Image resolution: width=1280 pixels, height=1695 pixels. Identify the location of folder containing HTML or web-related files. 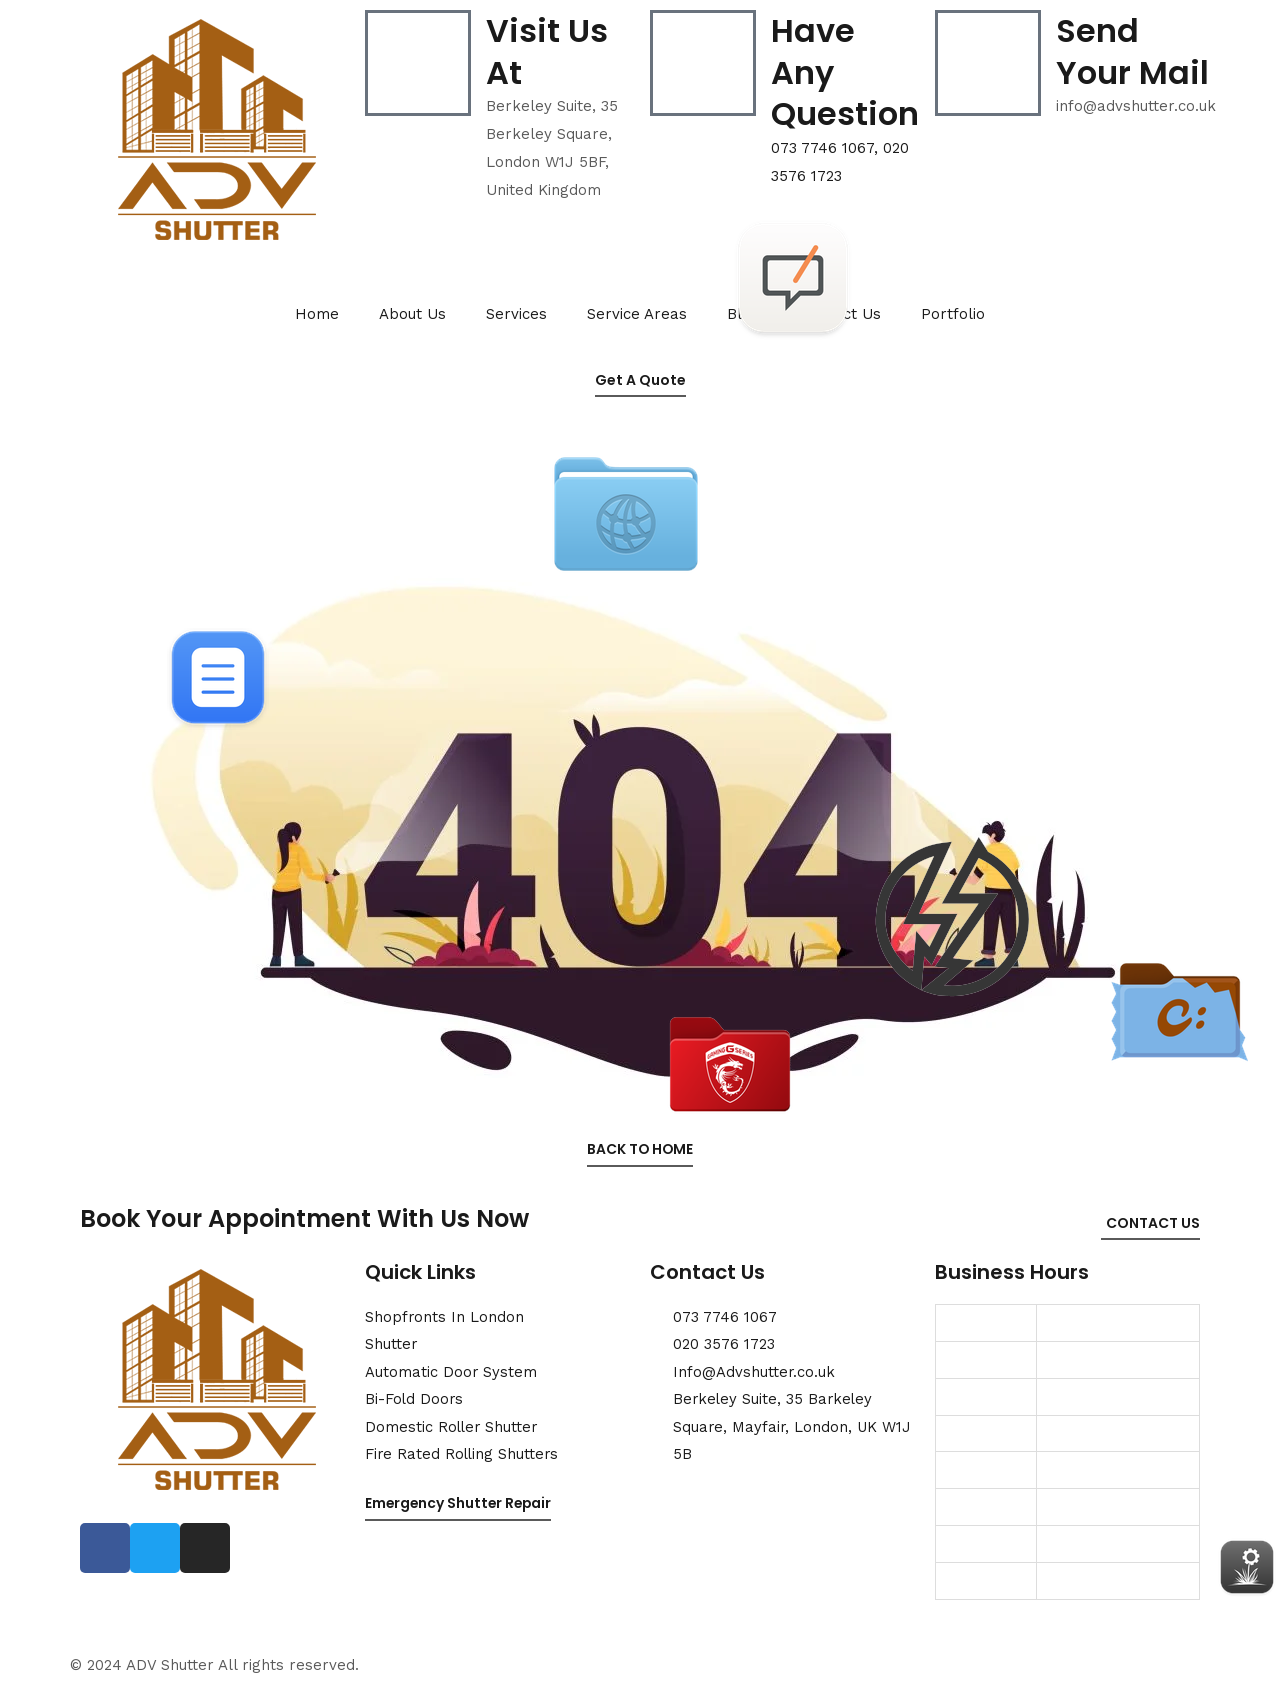
(626, 514).